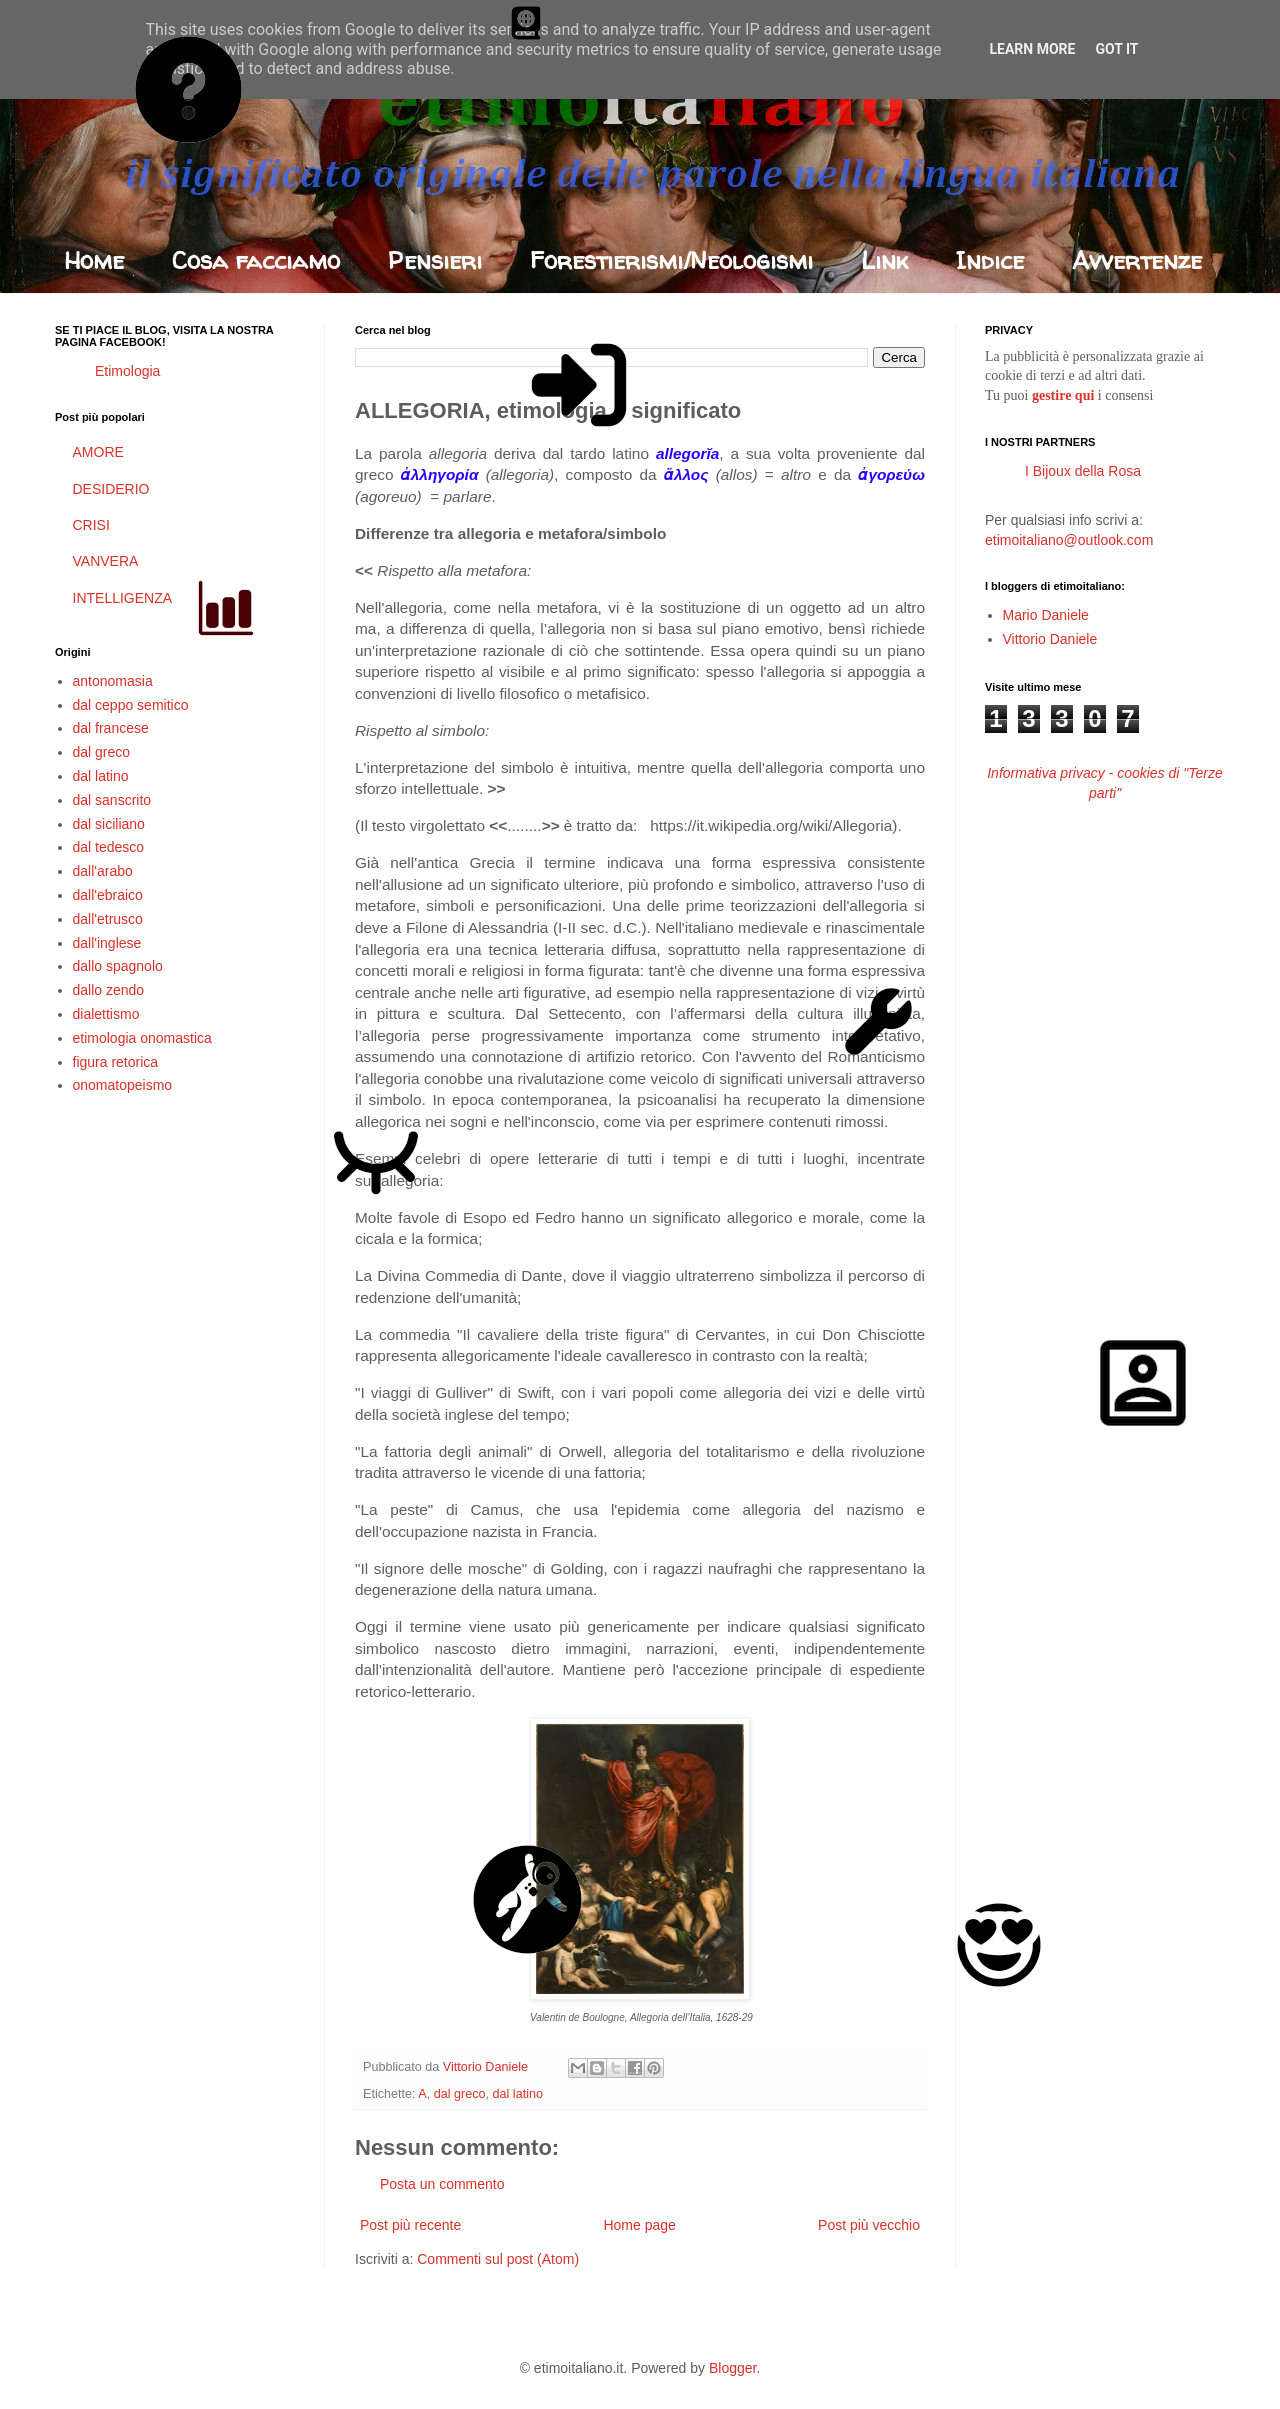  What do you see at coordinates (1143, 1383) in the screenshot?
I see `view your account profile` at bounding box center [1143, 1383].